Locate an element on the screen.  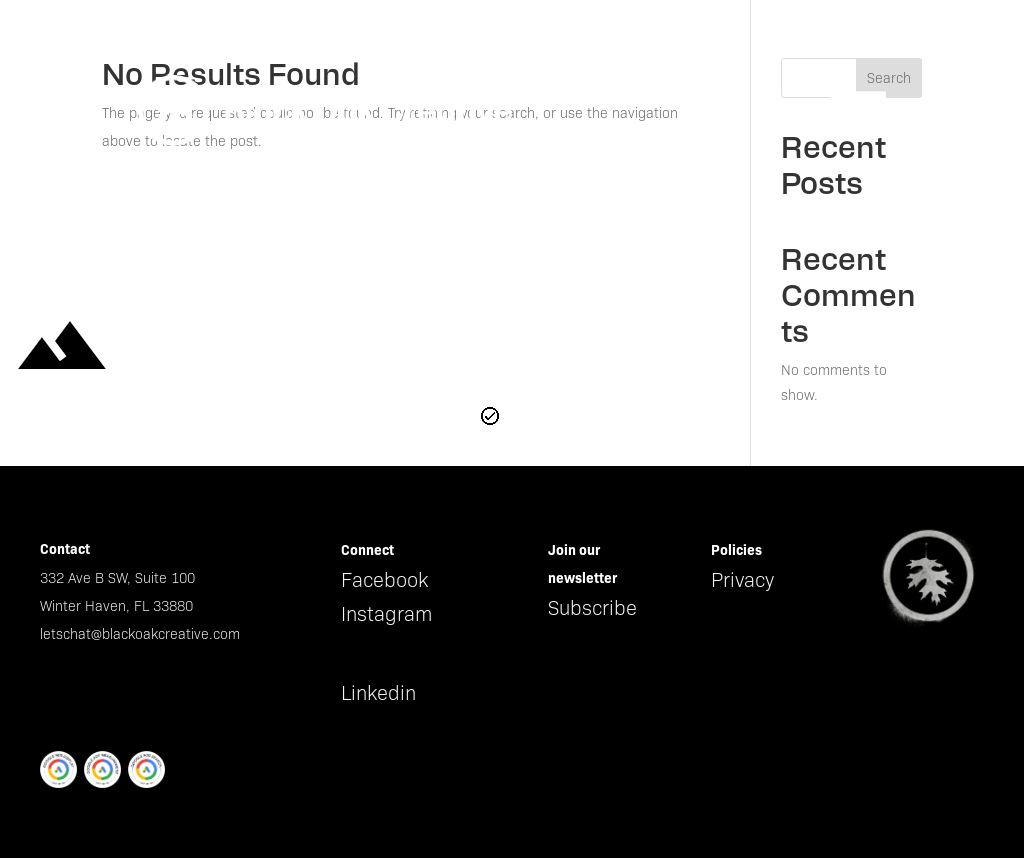
switch to terrain map view is located at coordinates (62, 345).